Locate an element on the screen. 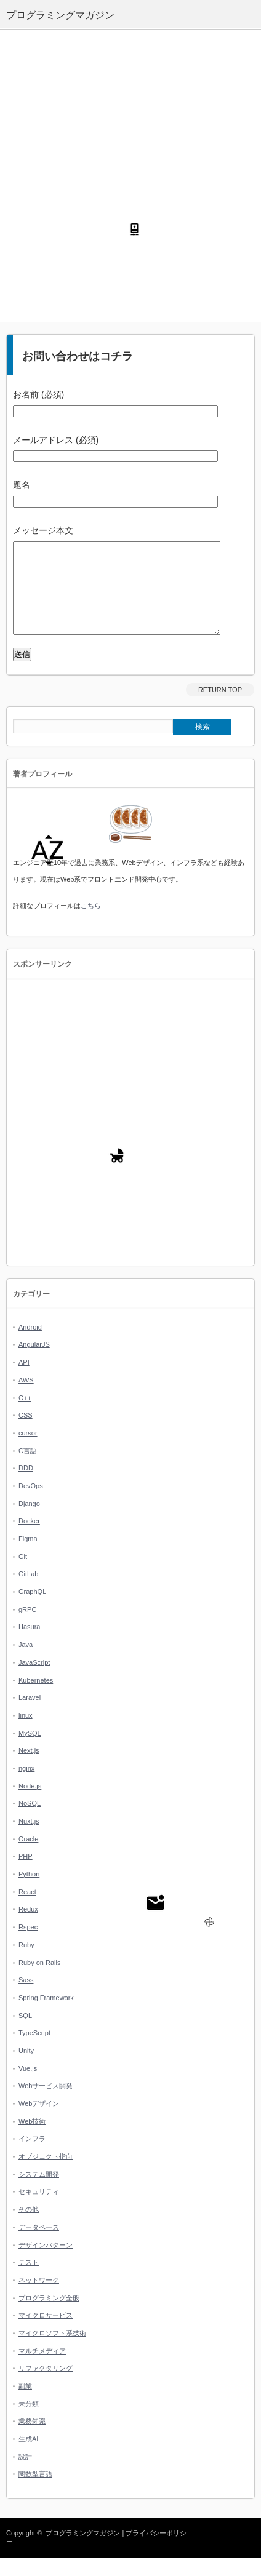 Image resolution: width=261 pixels, height=2576 pixels. indicates an unread email in your inbox is located at coordinates (155, 1903).